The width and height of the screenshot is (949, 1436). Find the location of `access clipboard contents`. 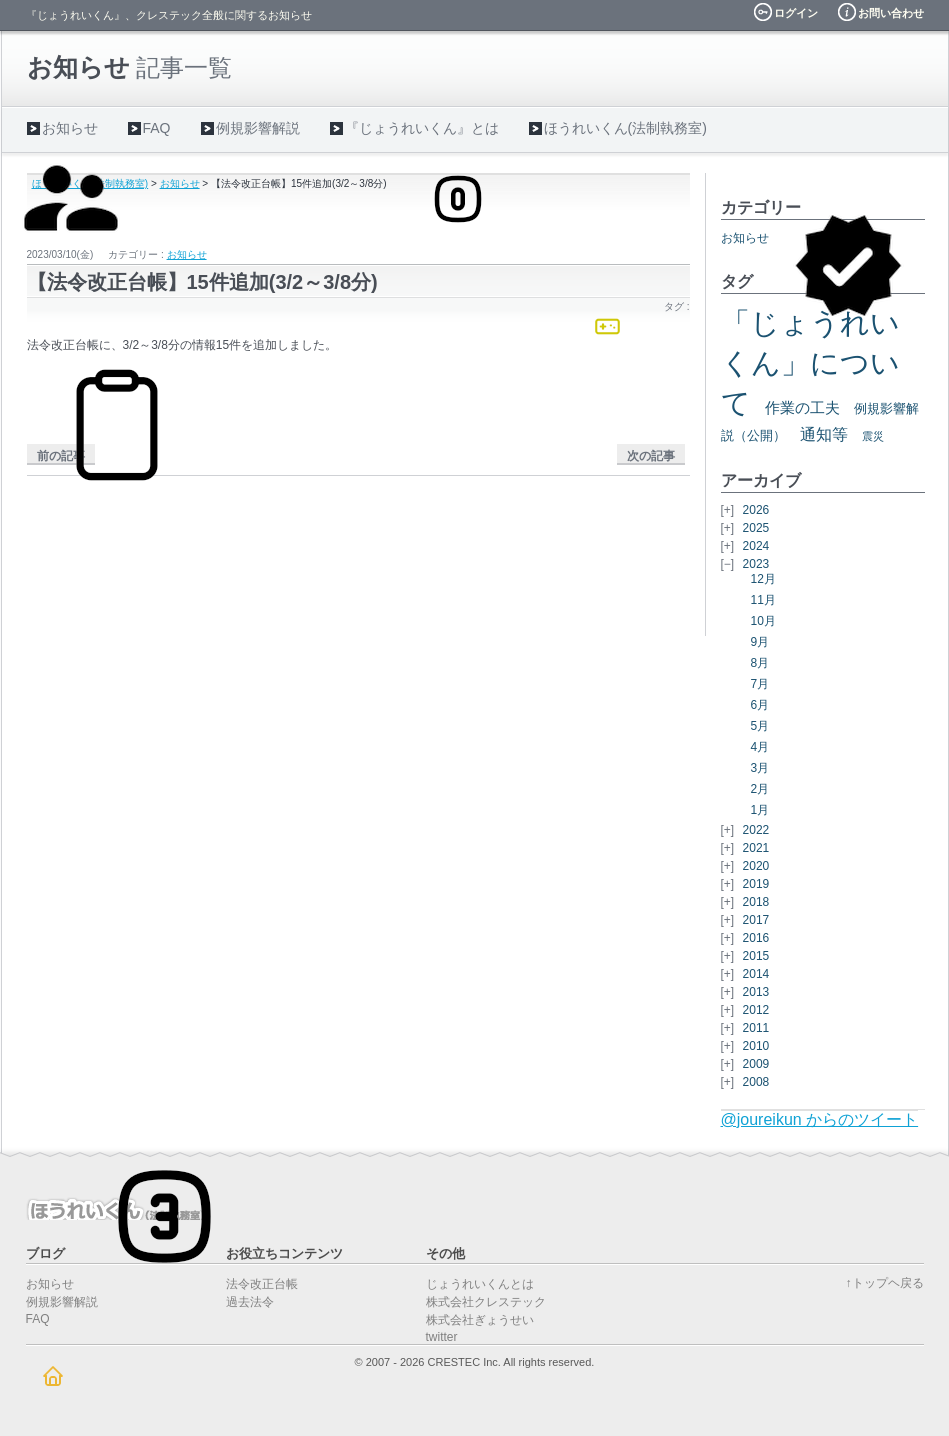

access clipboard contents is located at coordinates (117, 425).